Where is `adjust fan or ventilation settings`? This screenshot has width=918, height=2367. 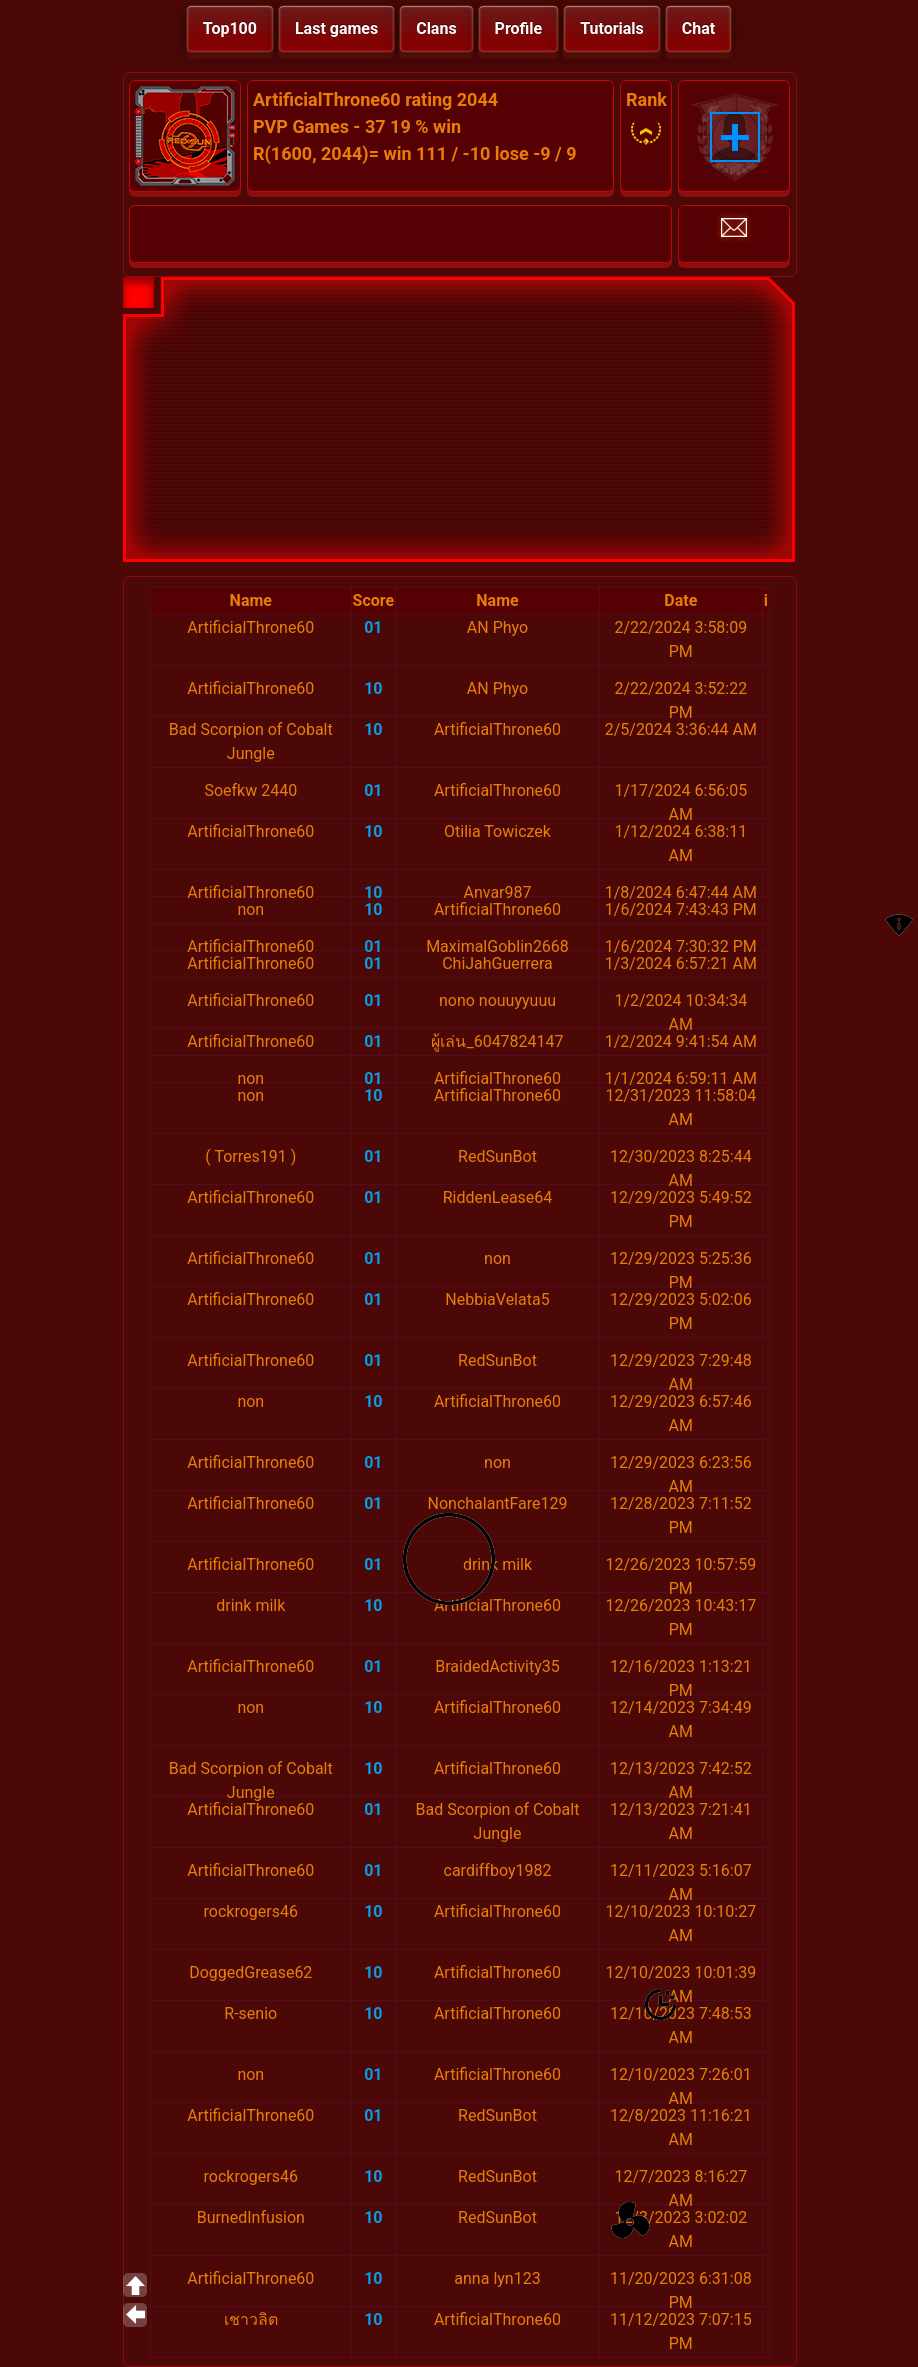 adjust fan or ventilation settings is located at coordinates (630, 2222).